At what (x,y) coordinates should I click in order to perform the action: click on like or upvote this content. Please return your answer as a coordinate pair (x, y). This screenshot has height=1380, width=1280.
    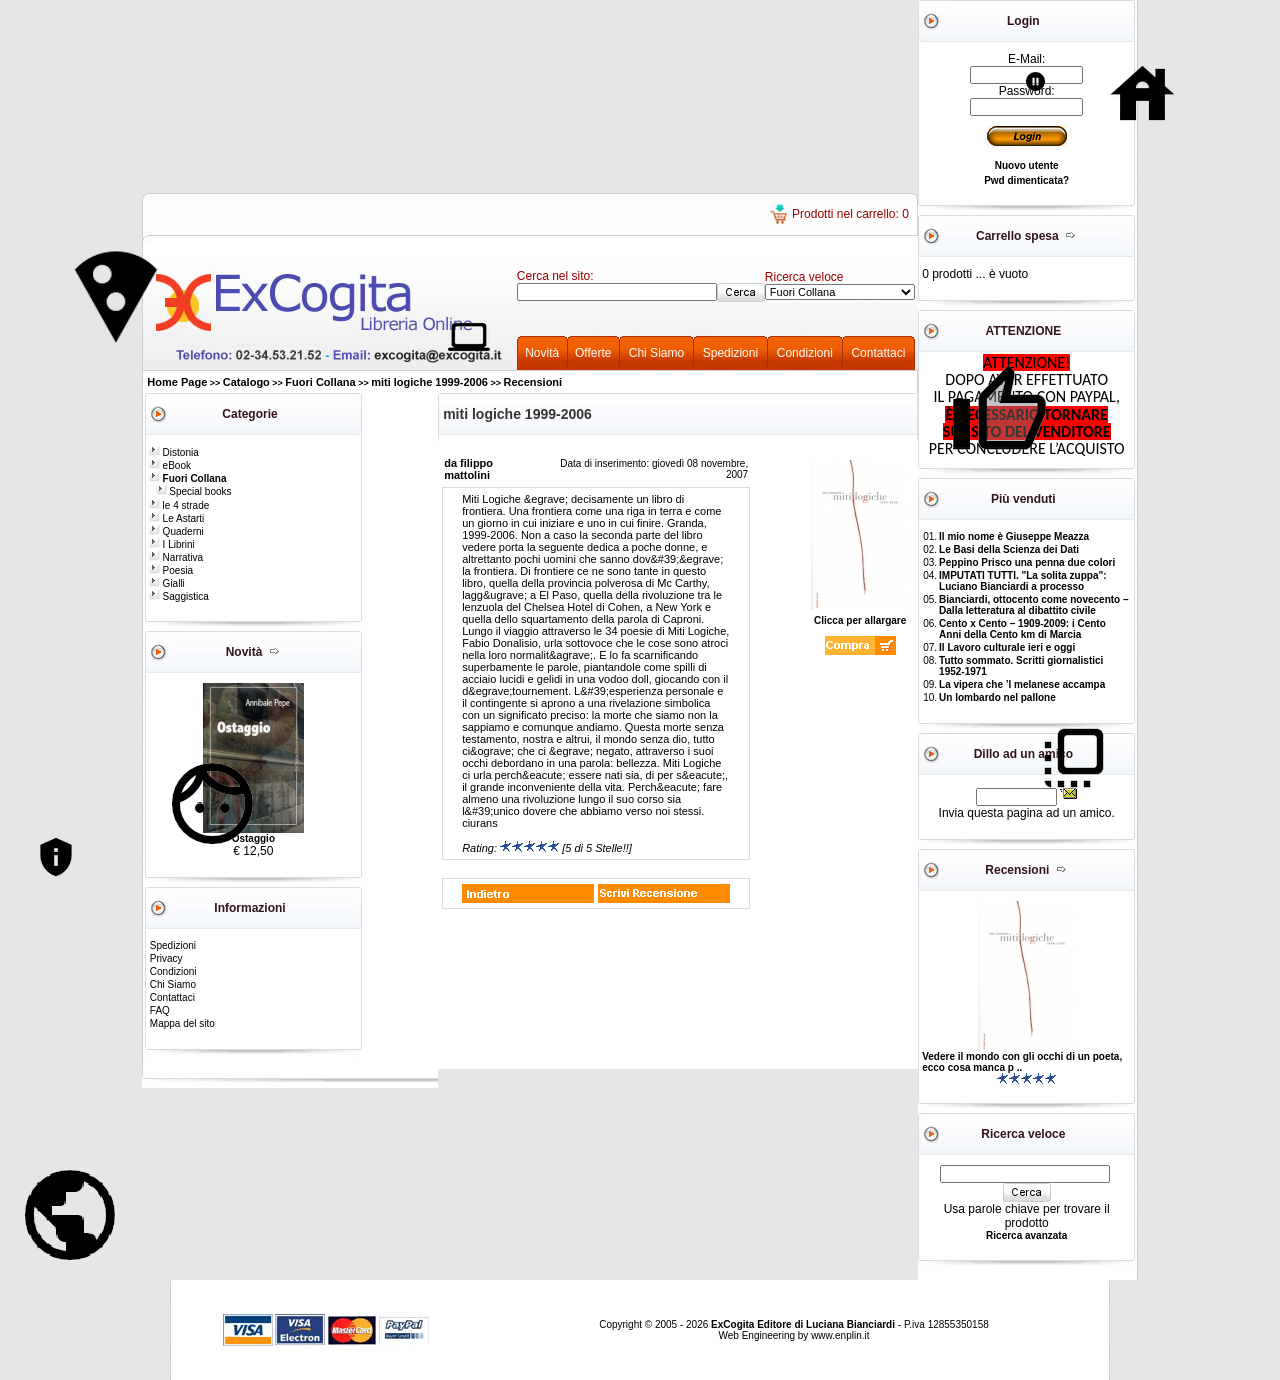
    Looking at the image, I should click on (999, 411).